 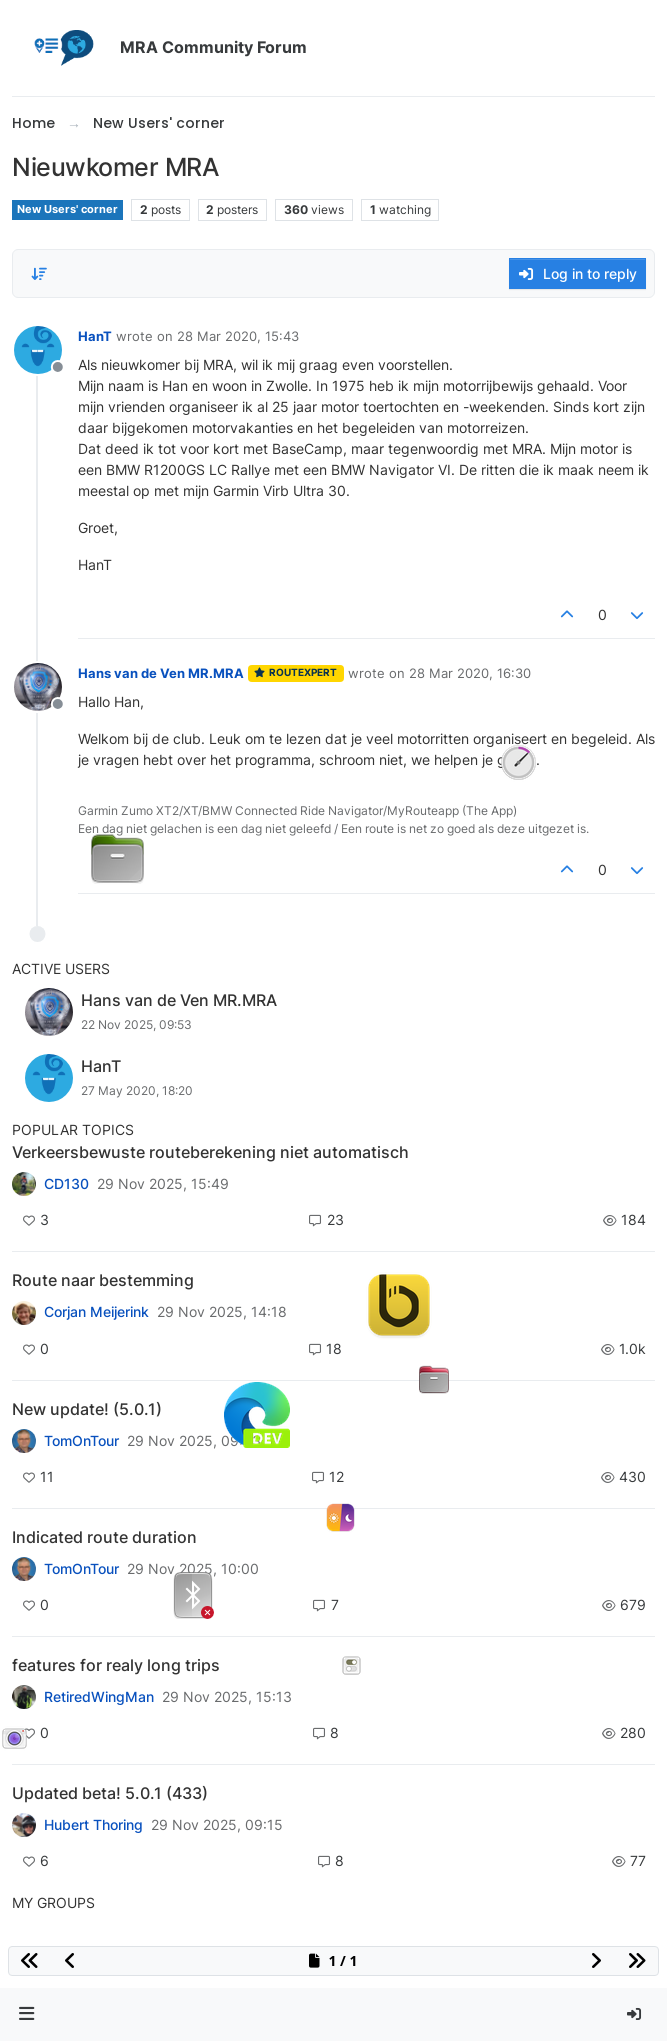 I want to click on open microsoft edge developer browser, so click(x=257, y=1415).